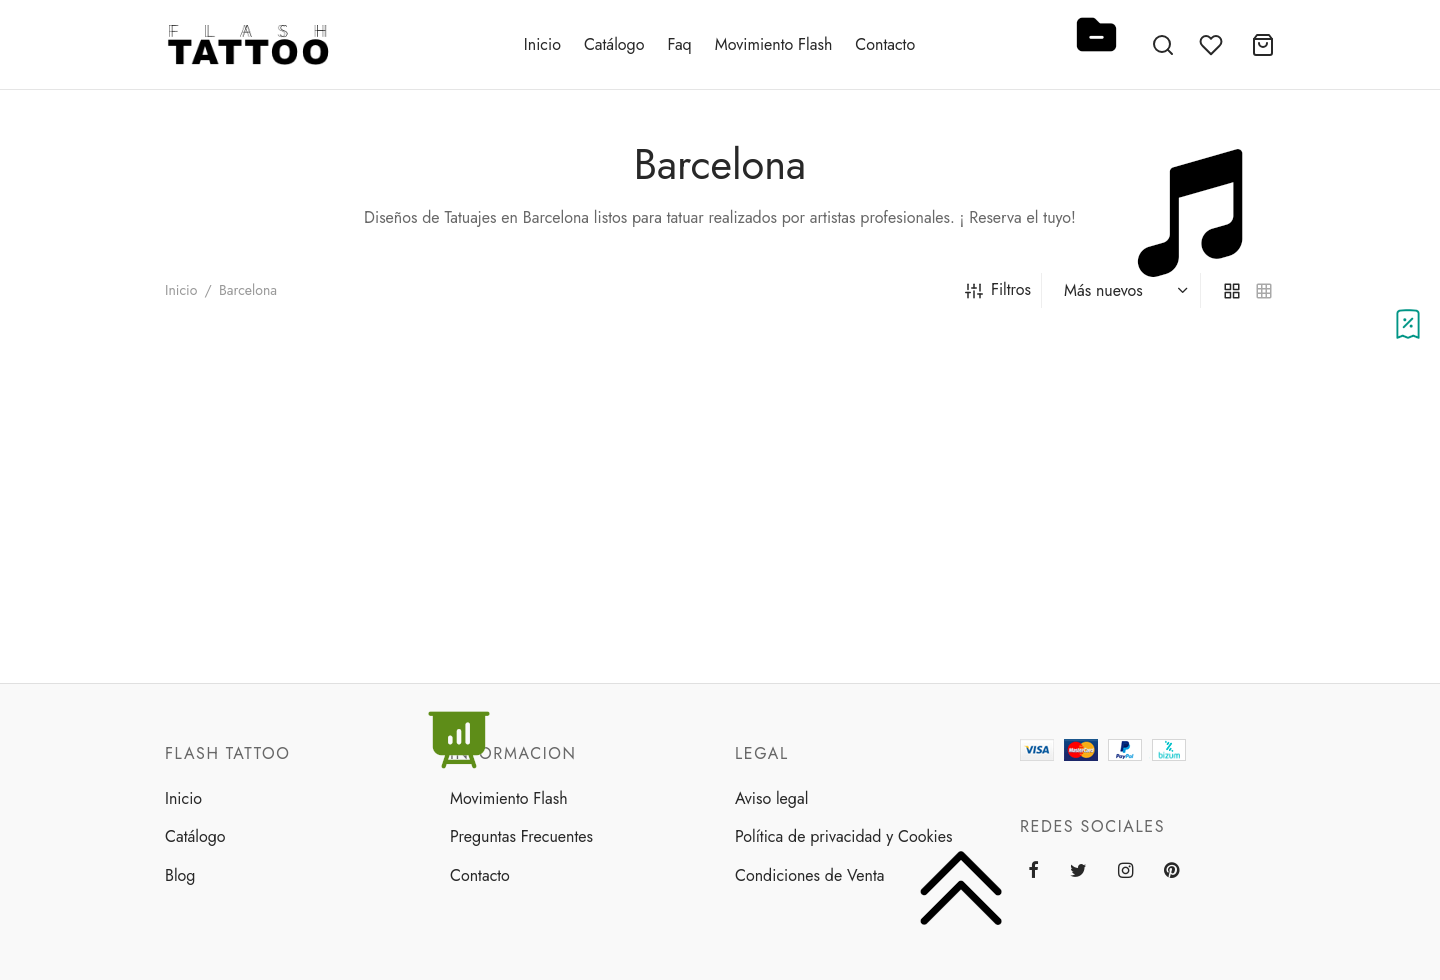 The image size is (1440, 980). Describe the element at coordinates (961, 888) in the screenshot. I see `scroll to top of page` at that location.